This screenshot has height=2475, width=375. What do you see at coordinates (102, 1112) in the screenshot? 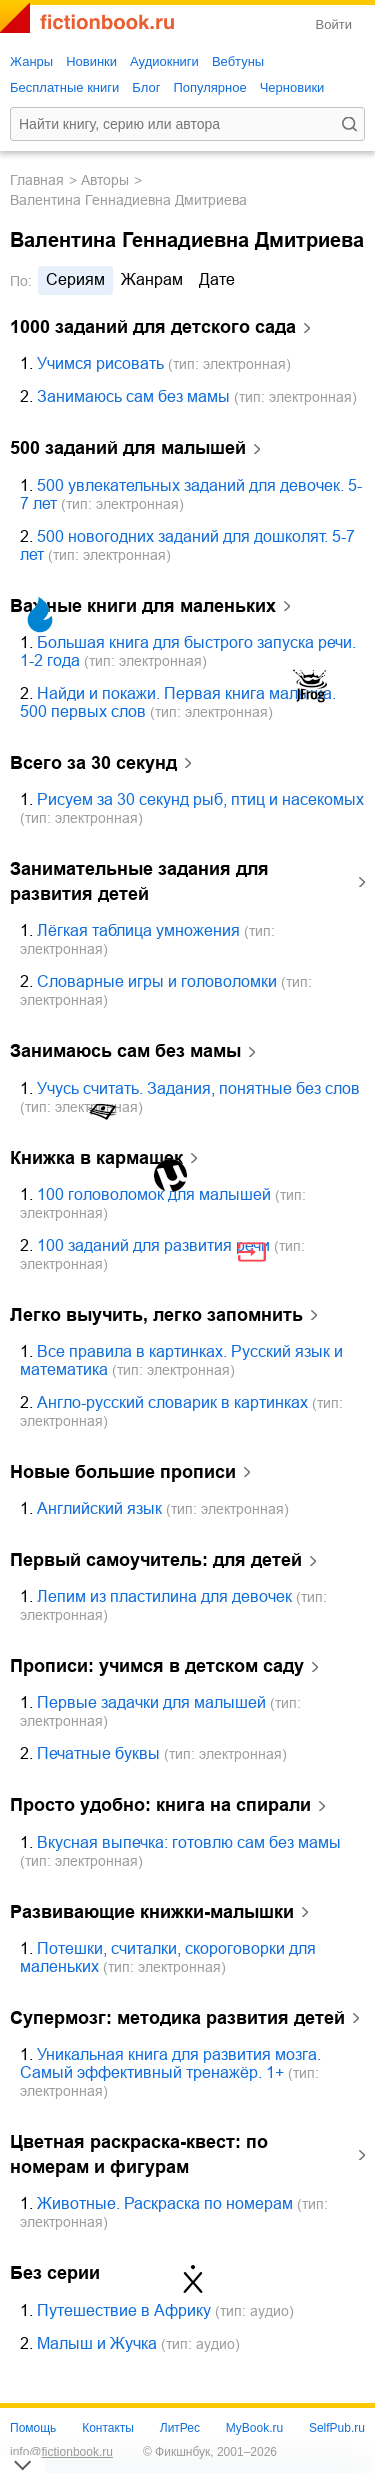
I see `visit Télé-Québec website or app` at bounding box center [102, 1112].